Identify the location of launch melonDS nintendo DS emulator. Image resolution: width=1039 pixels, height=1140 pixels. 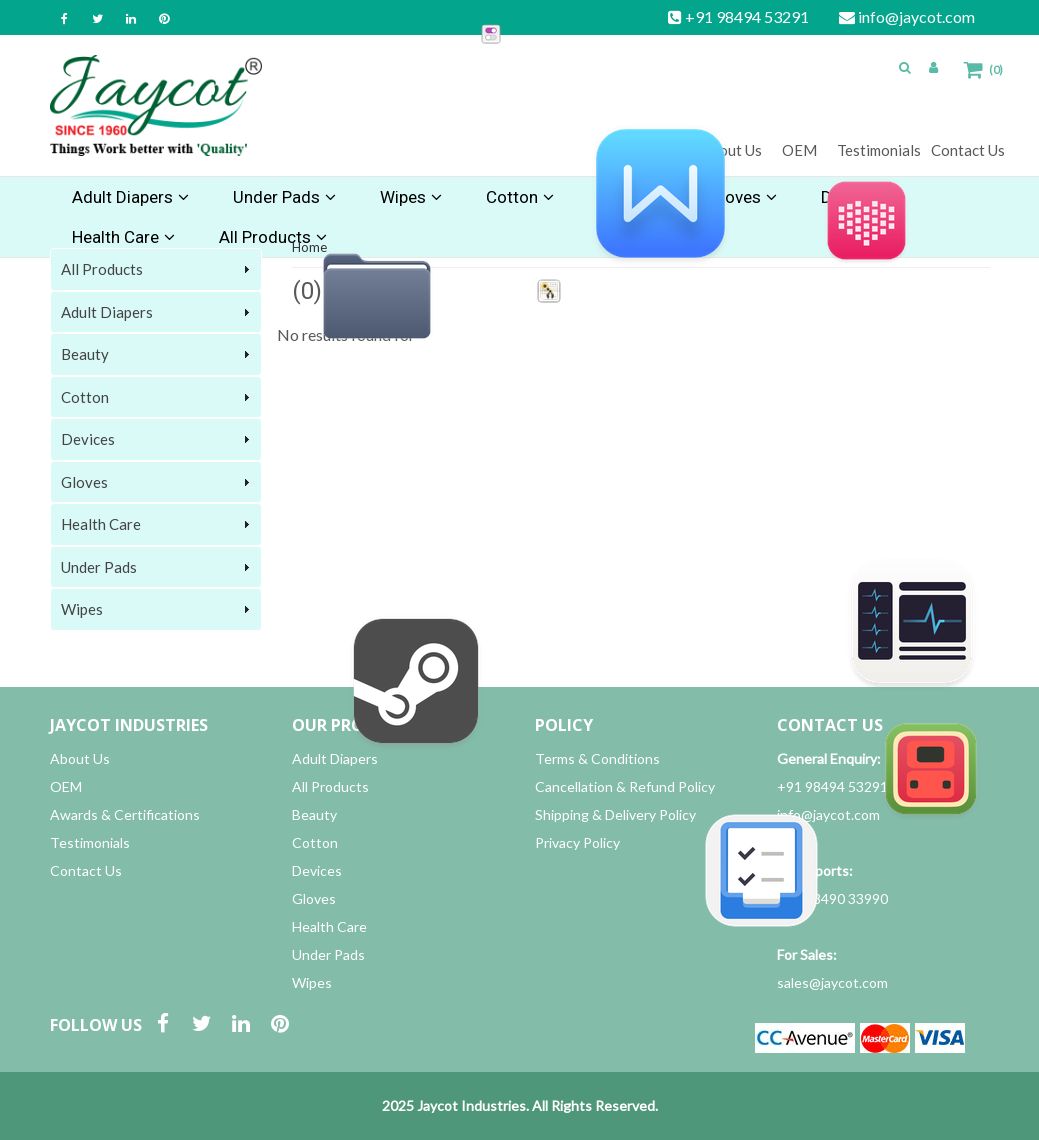
(931, 769).